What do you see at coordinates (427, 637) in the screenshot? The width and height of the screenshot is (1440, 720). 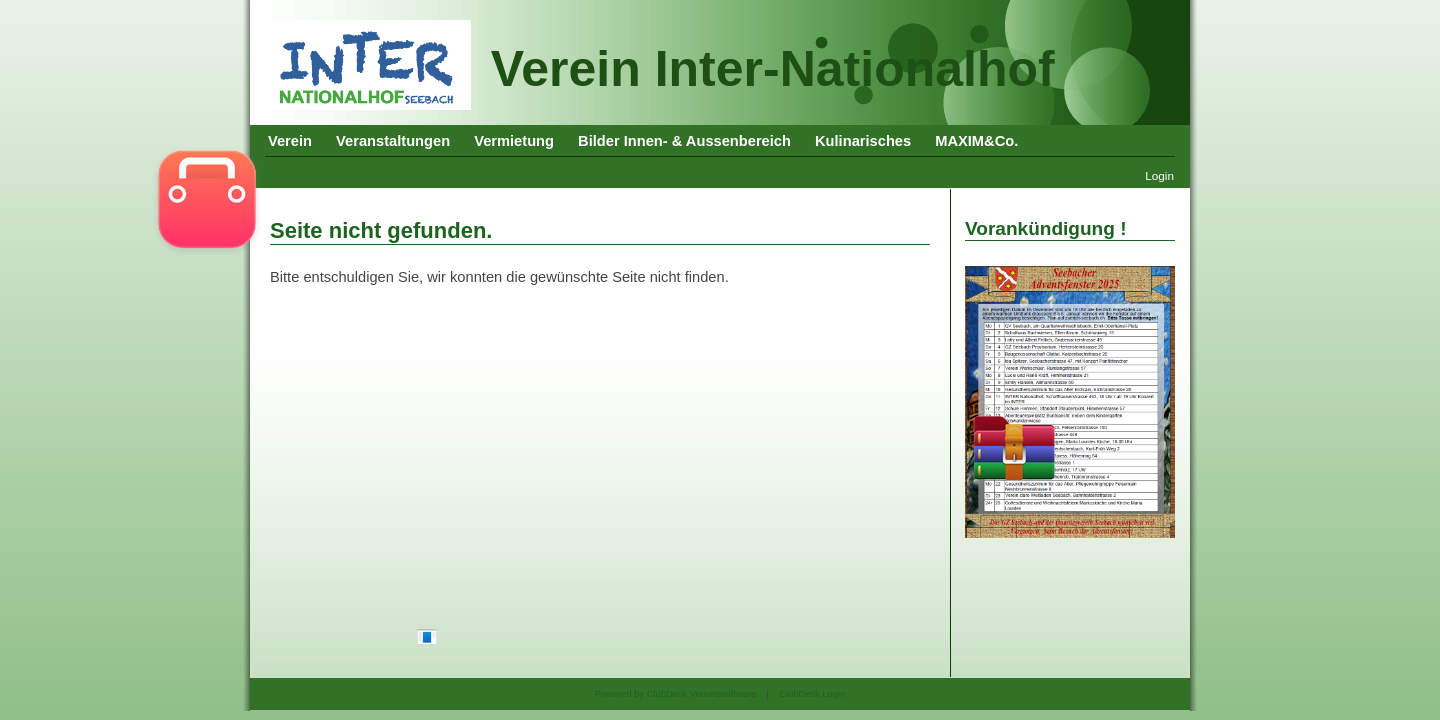 I see `open a program or application window` at bounding box center [427, 637].